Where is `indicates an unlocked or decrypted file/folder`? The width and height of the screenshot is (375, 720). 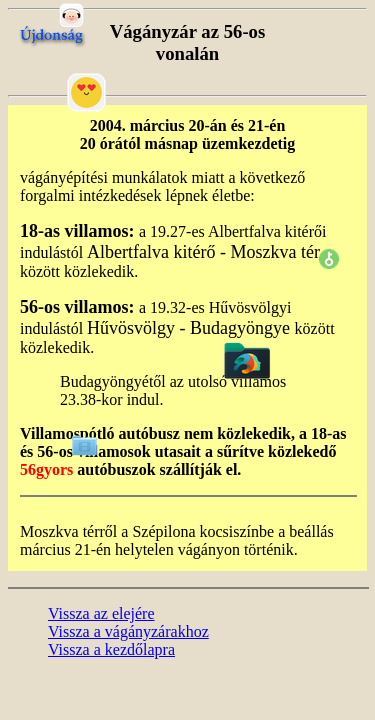 indicates an unlocked or decrypted file/folder is located at coordinates (329, 259).